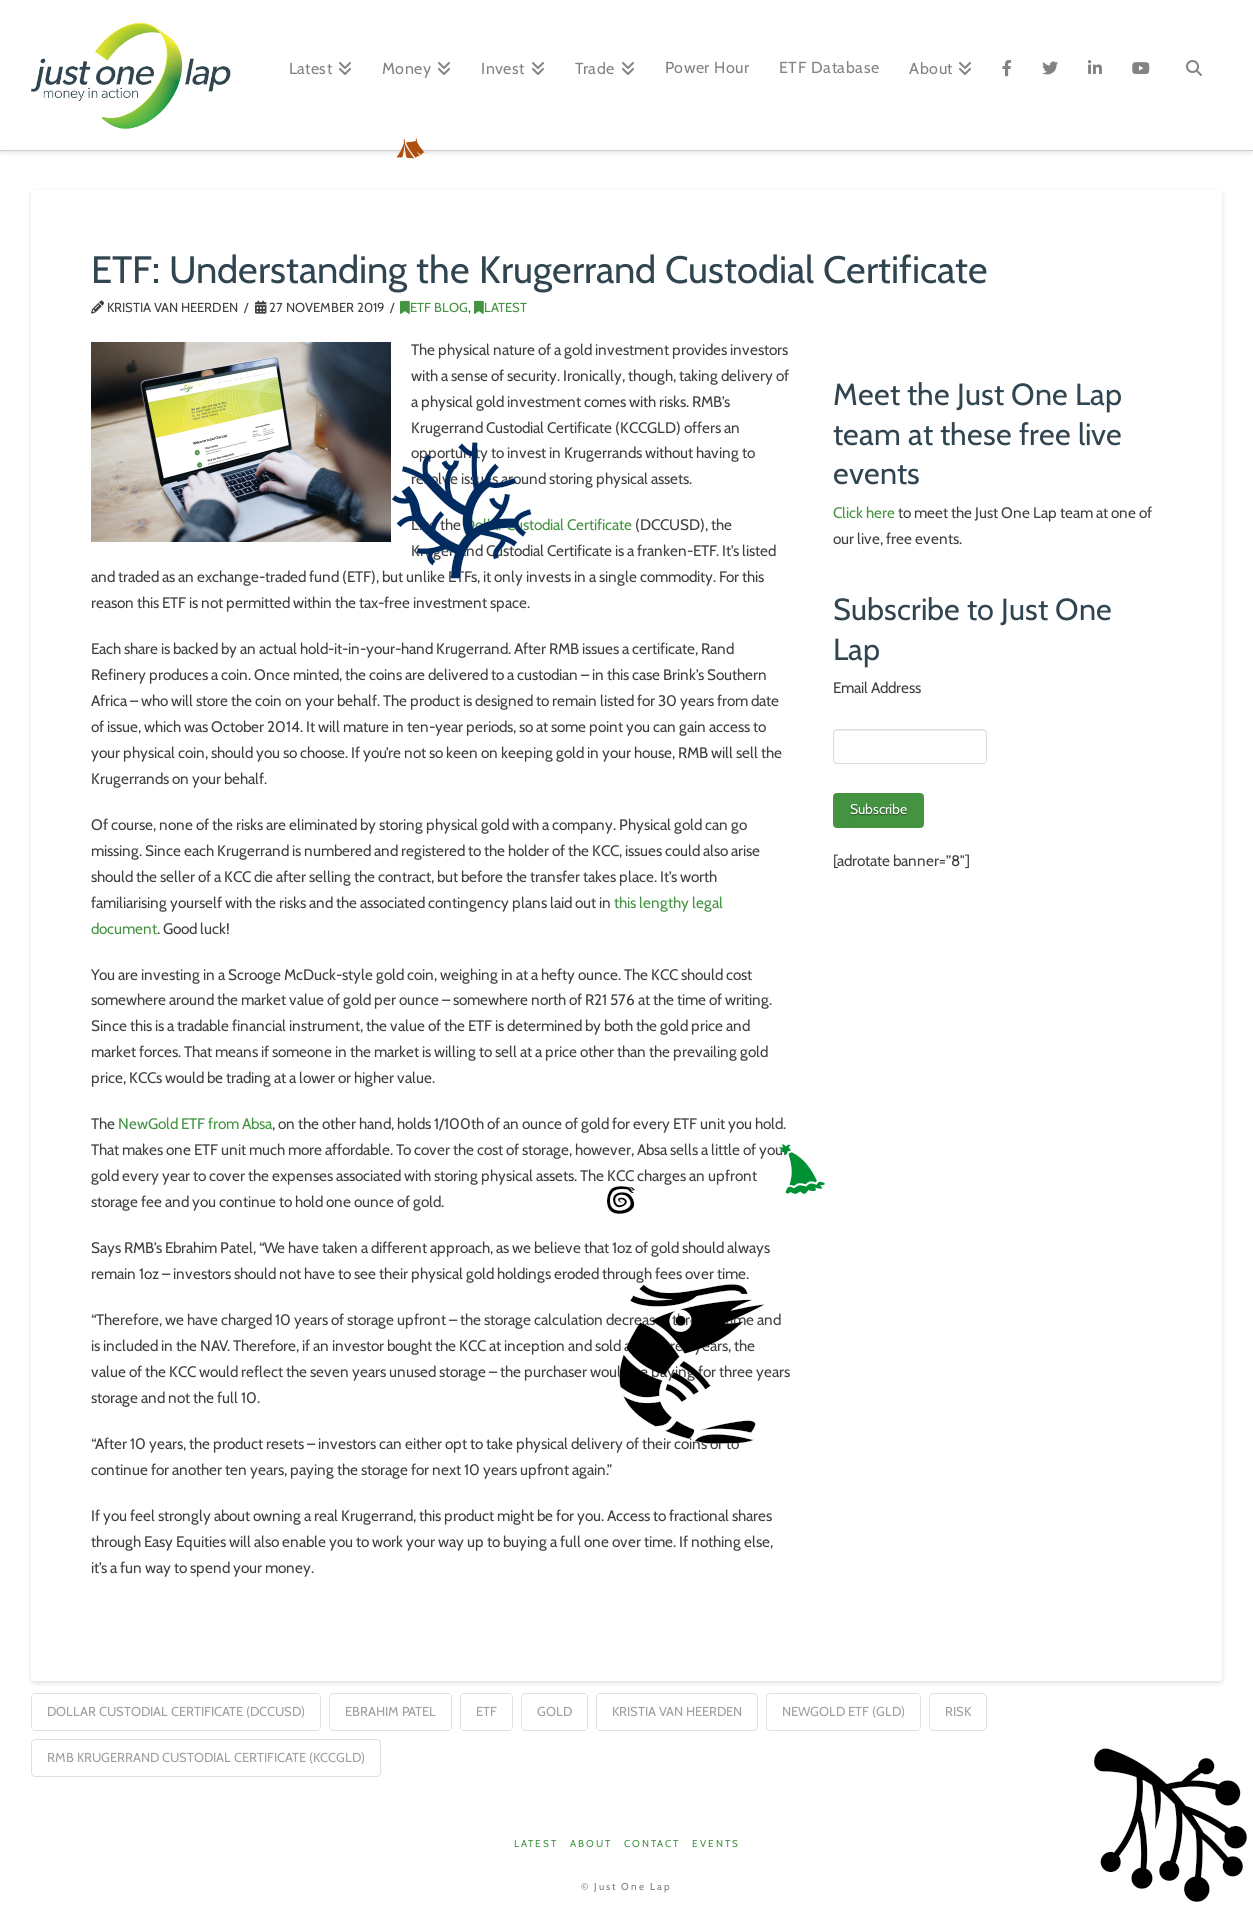 The width and height of the screenshot is (1253, 1913). What do you see at coordinates (802, 1169) in the screenshot?
I see `holiday or christmas-themed content` at bounding box center [802, 1169].